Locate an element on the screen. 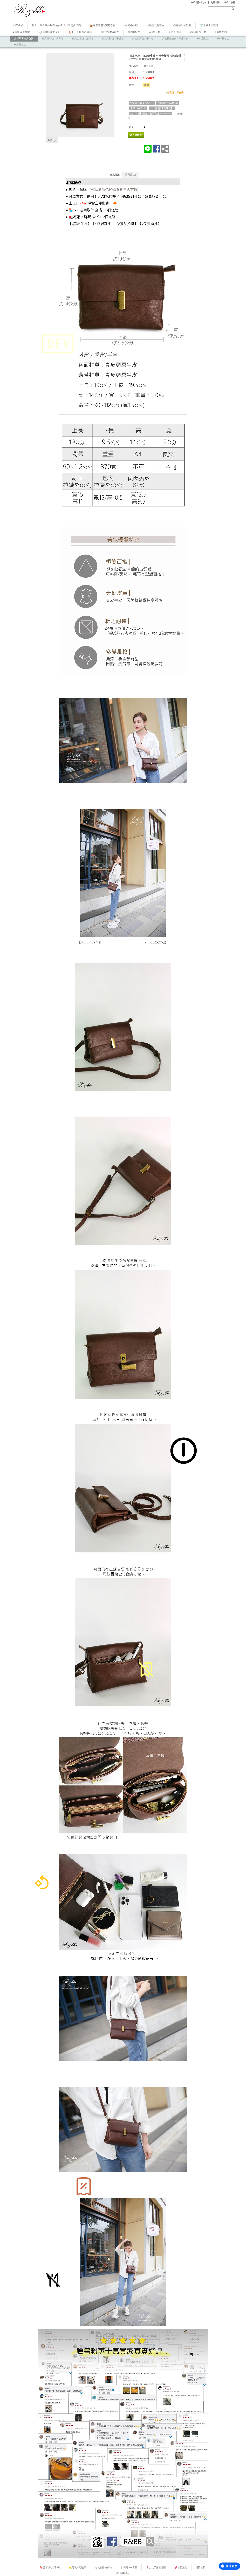 This screenshot has height=2576, width=246. indicates 6 o'clock time is located at coordinates (183, 1451).